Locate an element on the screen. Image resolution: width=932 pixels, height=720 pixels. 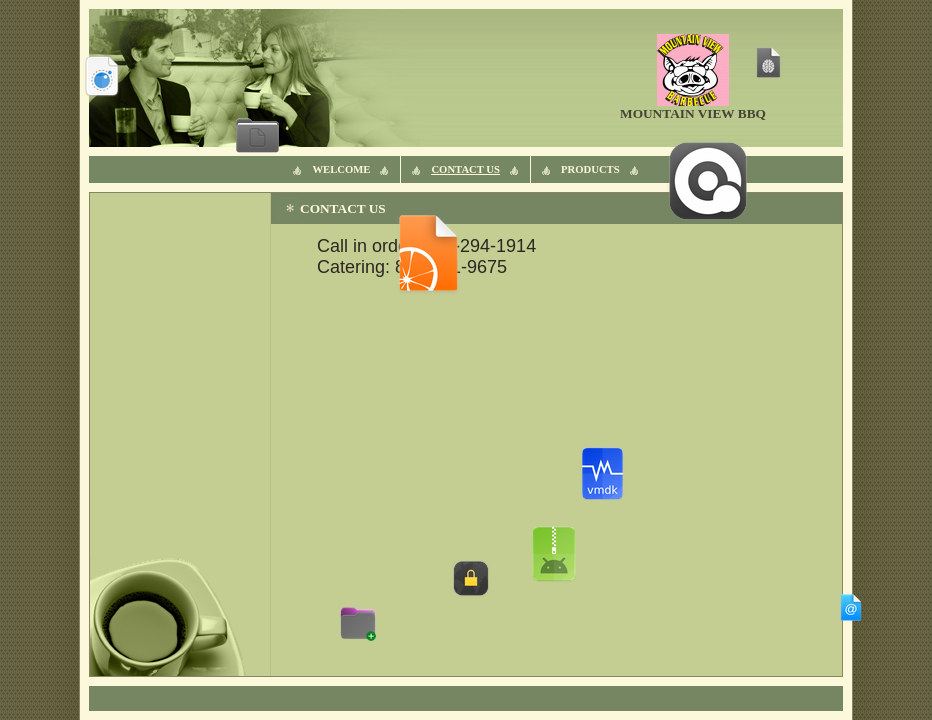
lua script file is located at coordinates (102, 76).